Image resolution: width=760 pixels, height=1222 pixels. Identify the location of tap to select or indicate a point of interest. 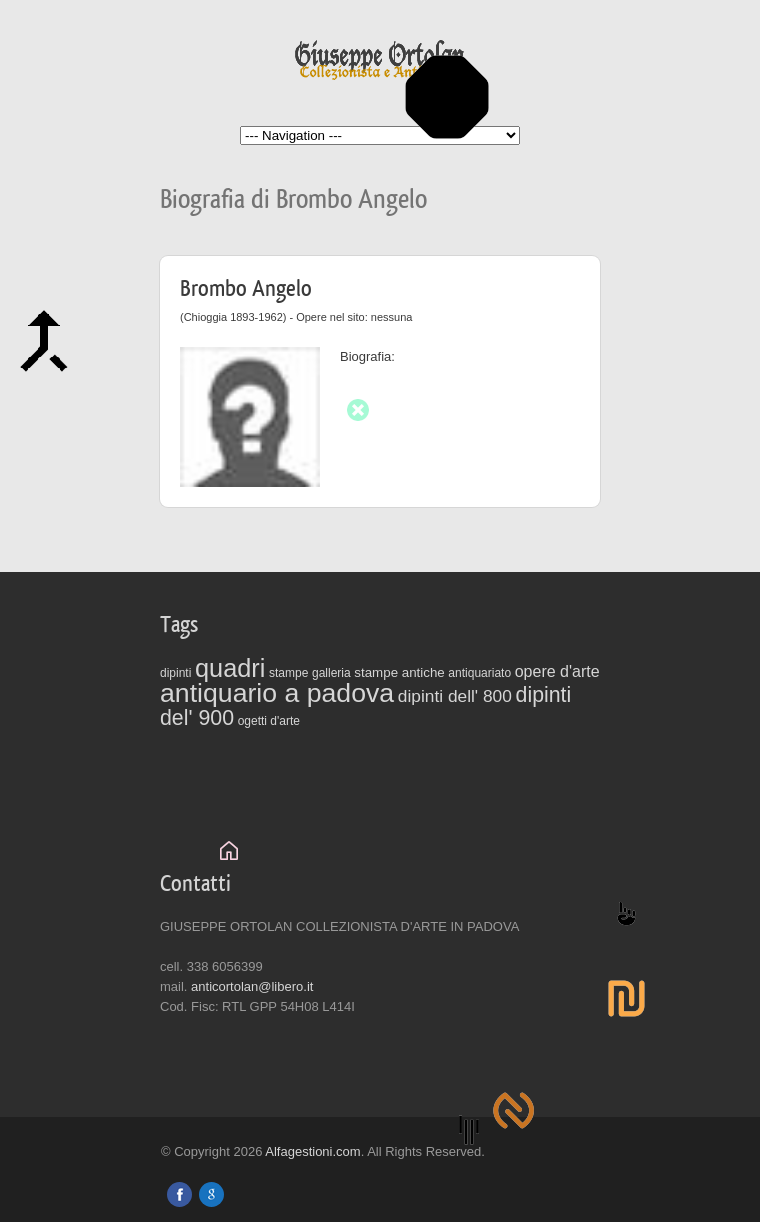
(626, 913).